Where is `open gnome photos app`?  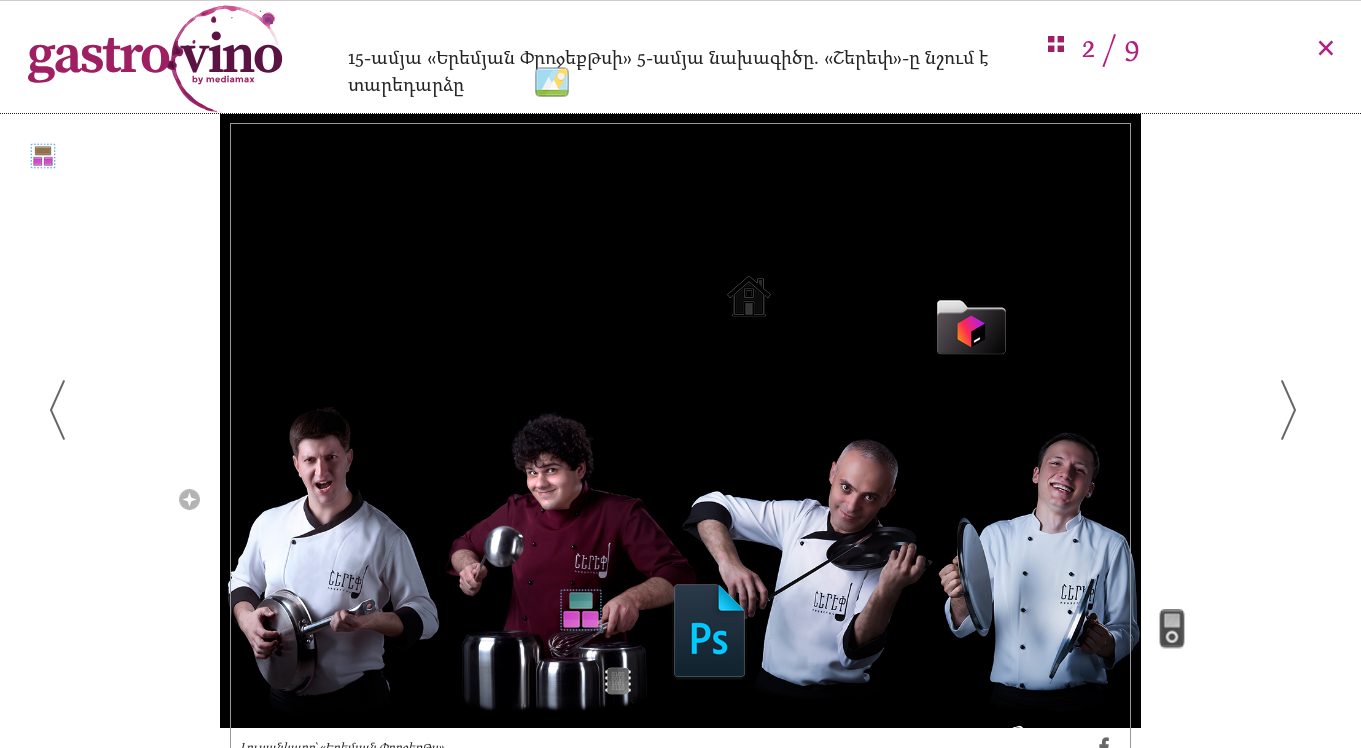
open gnome photos app is located at coordinates (552, 82).